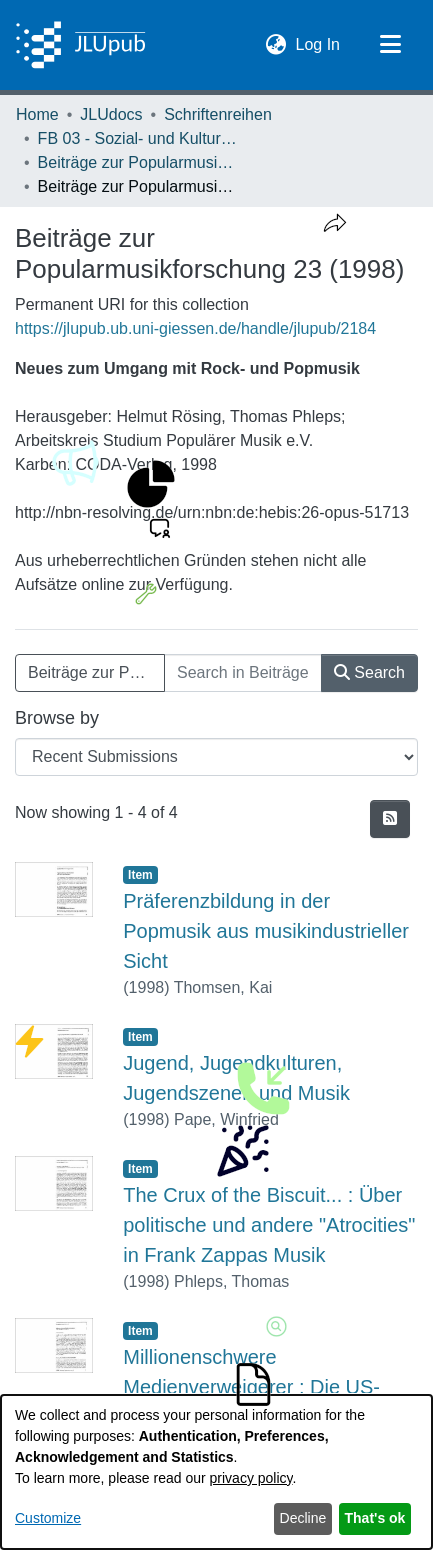 This screenshot has height=1550, width=433. I want to click on indicates flash or lightning mode is enabled, so click(29, 1041).